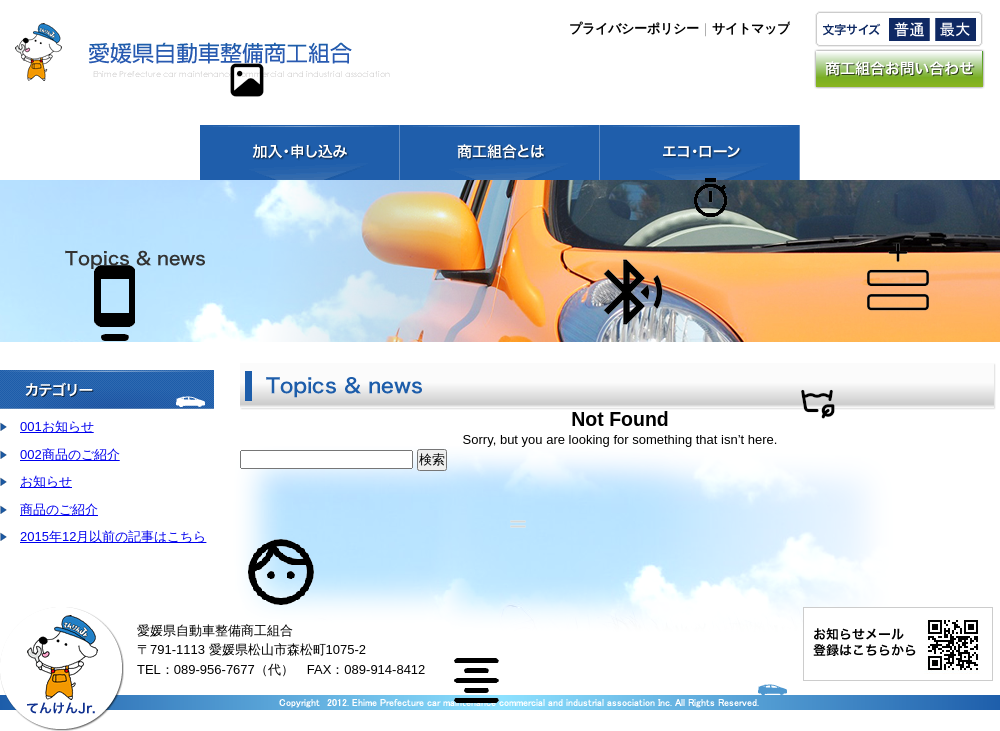  What do you see at coordinates (817, 401) in the screenshot?
I see `select eco-friendly wash cycle` at bounding box center [817, 401].